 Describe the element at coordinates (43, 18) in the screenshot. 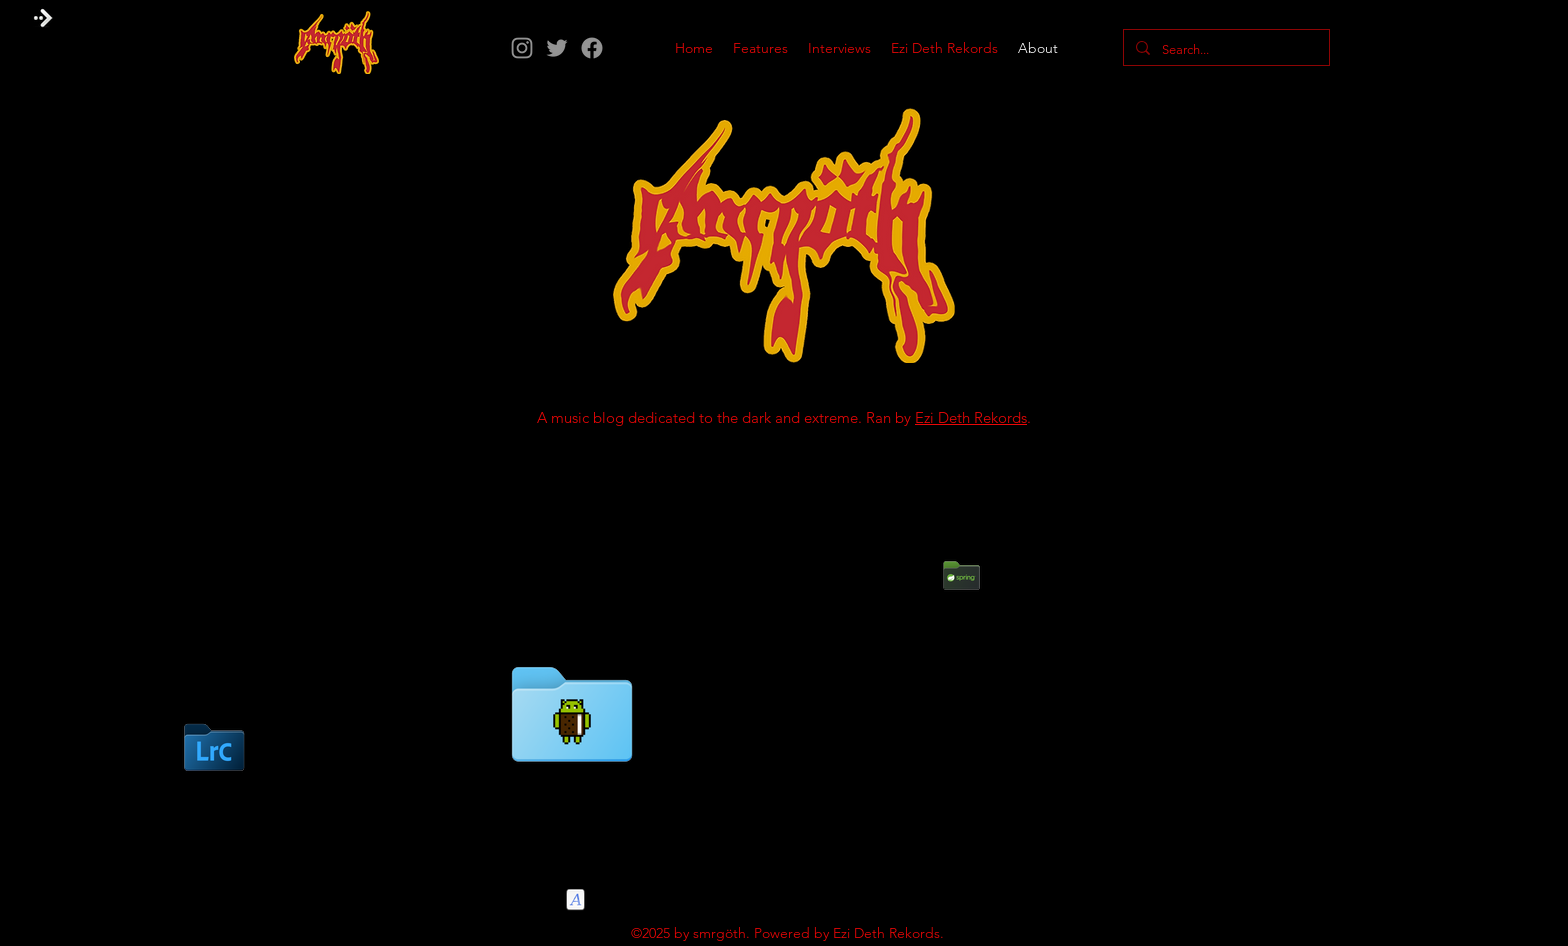

I see `navigate to the next item or page` at that location.